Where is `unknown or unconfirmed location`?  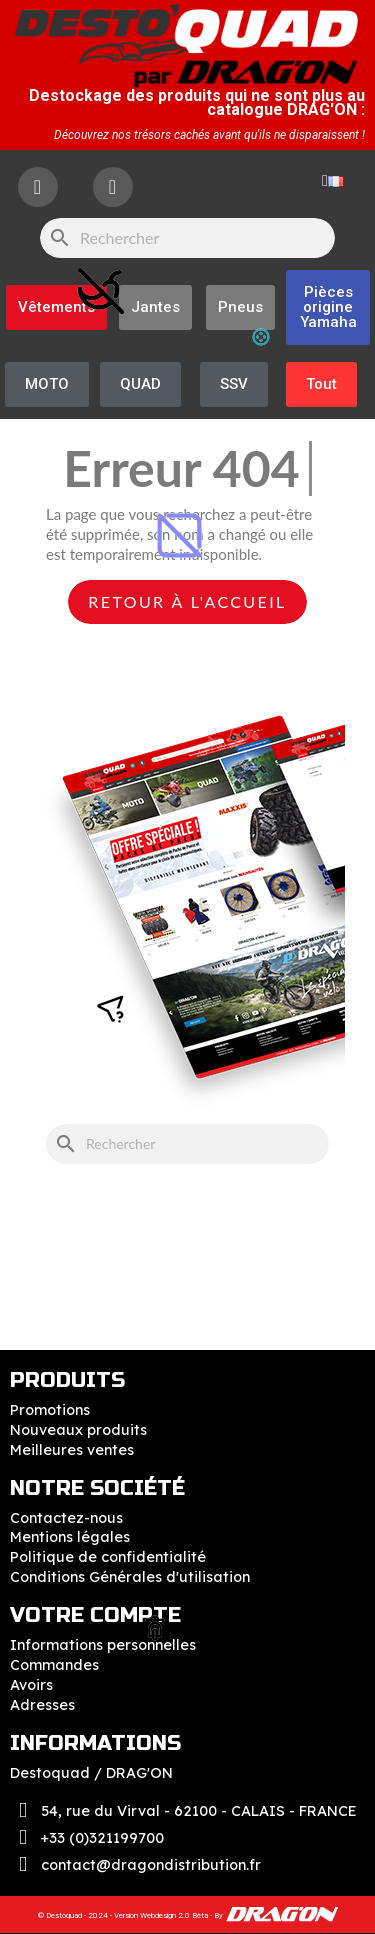 unknown or unconfirmed location is located at coordinates (110, 1008).